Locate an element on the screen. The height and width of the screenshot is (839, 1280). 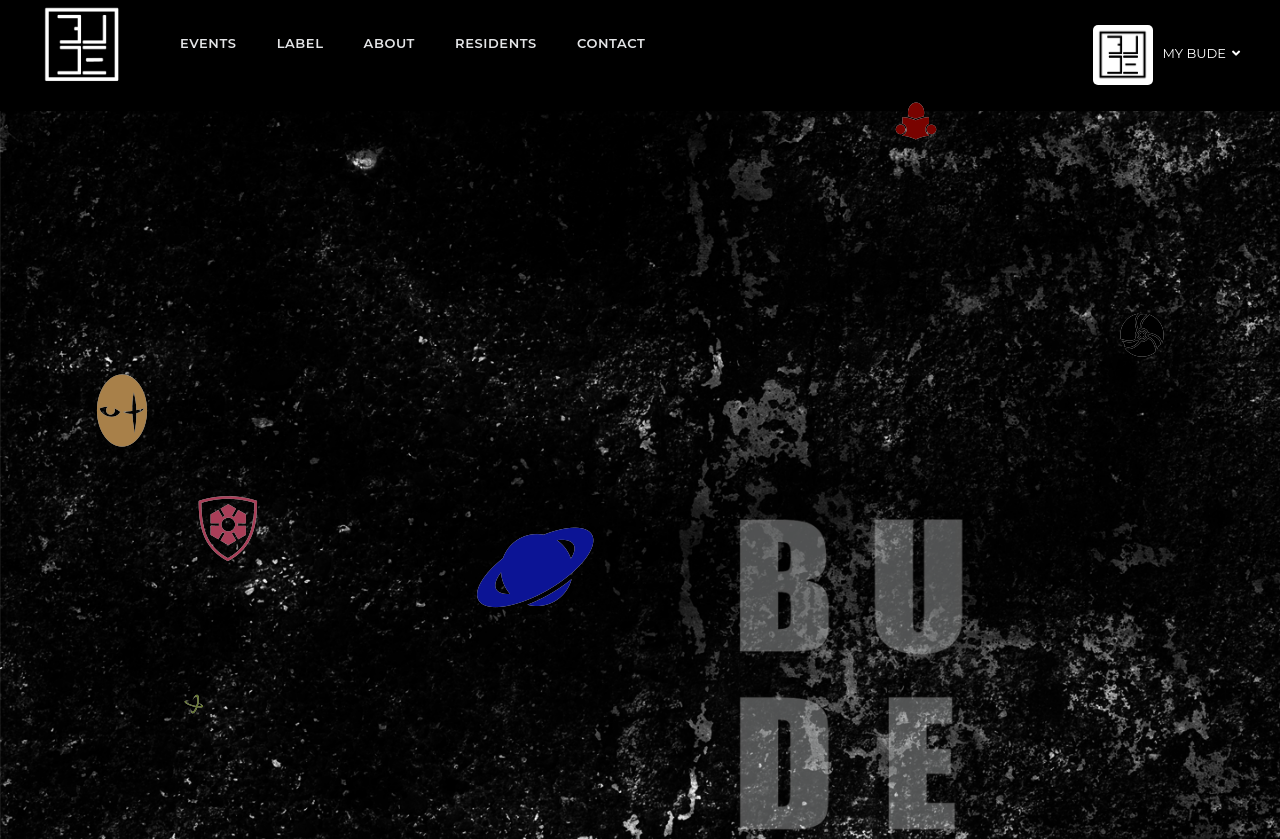
open reading mode or e-reader is located at coordinates (916, 121).